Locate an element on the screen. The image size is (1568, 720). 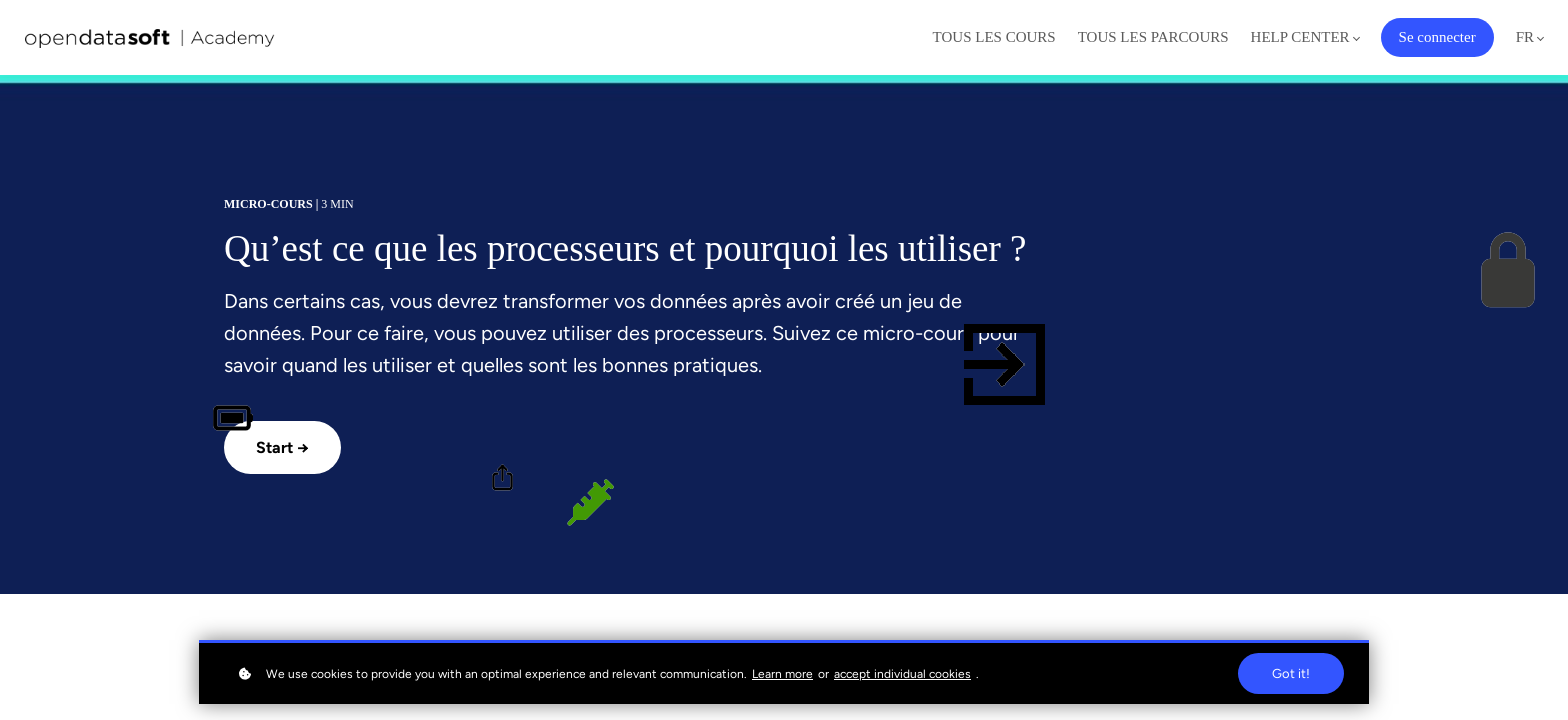
indicates current battery level is located at coordinates (232, 418).